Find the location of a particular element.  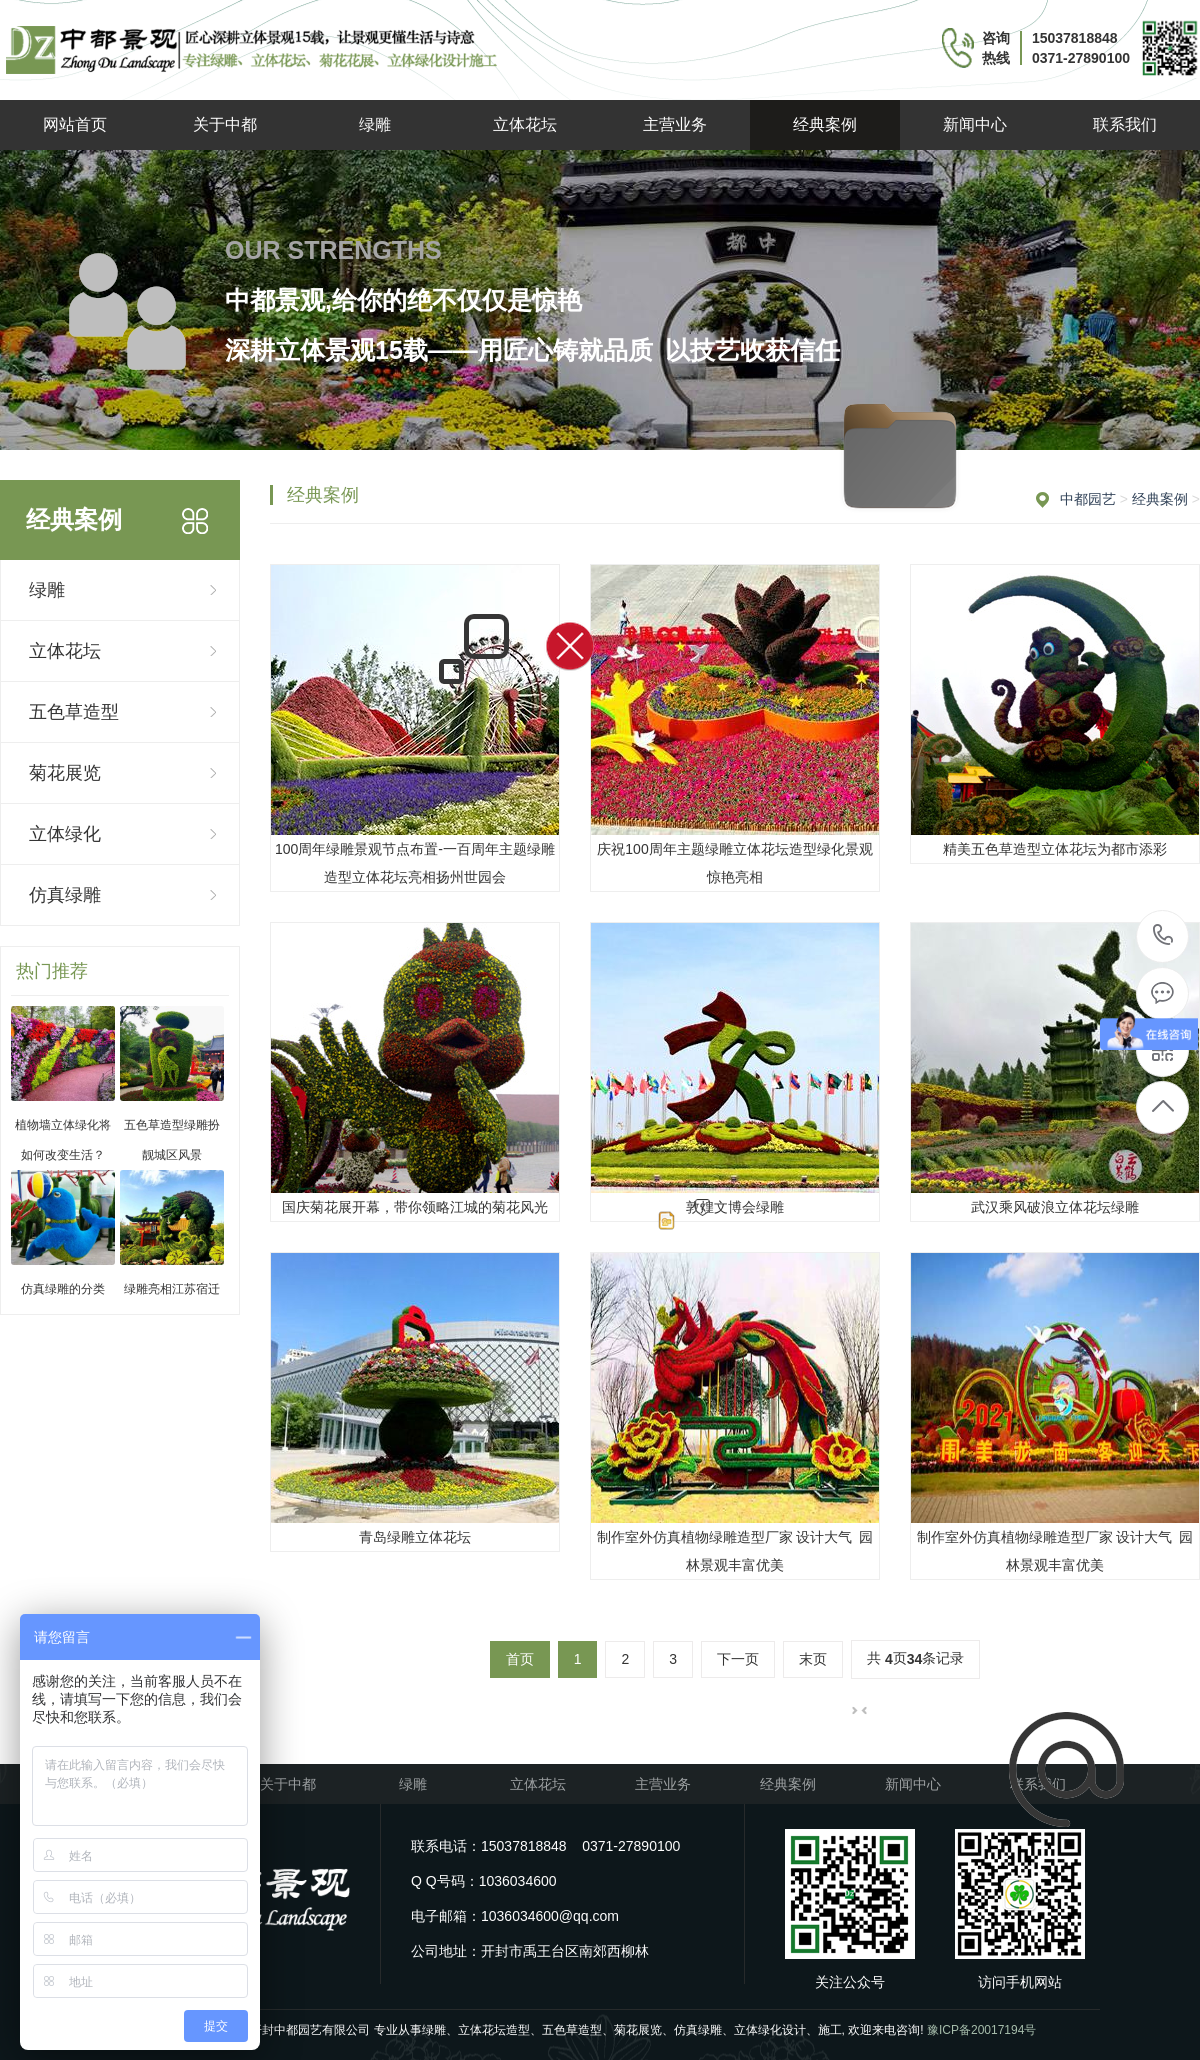

select content between two points is located at coordinates (859, 1710).